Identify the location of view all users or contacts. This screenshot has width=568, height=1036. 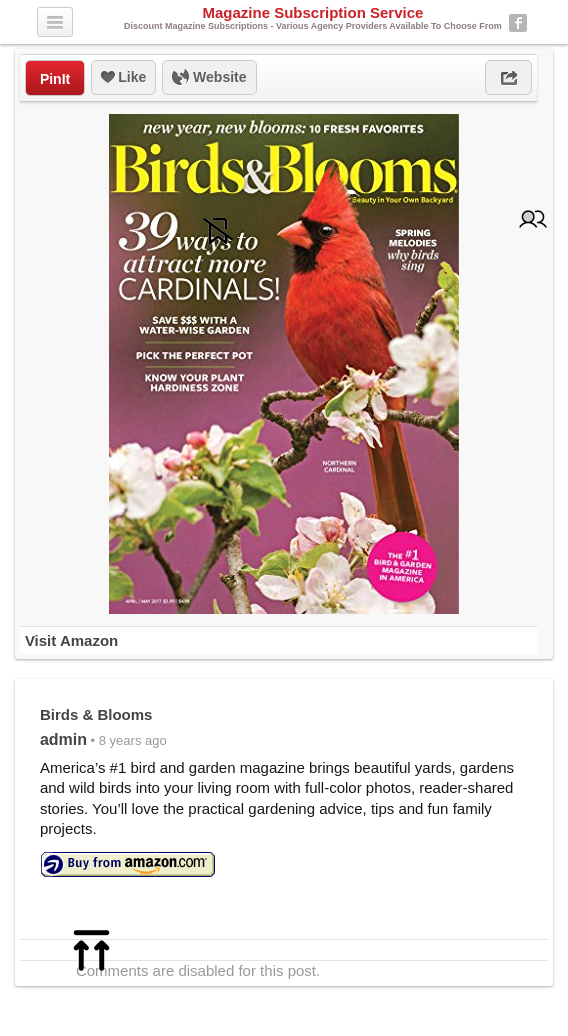
(533, 219).